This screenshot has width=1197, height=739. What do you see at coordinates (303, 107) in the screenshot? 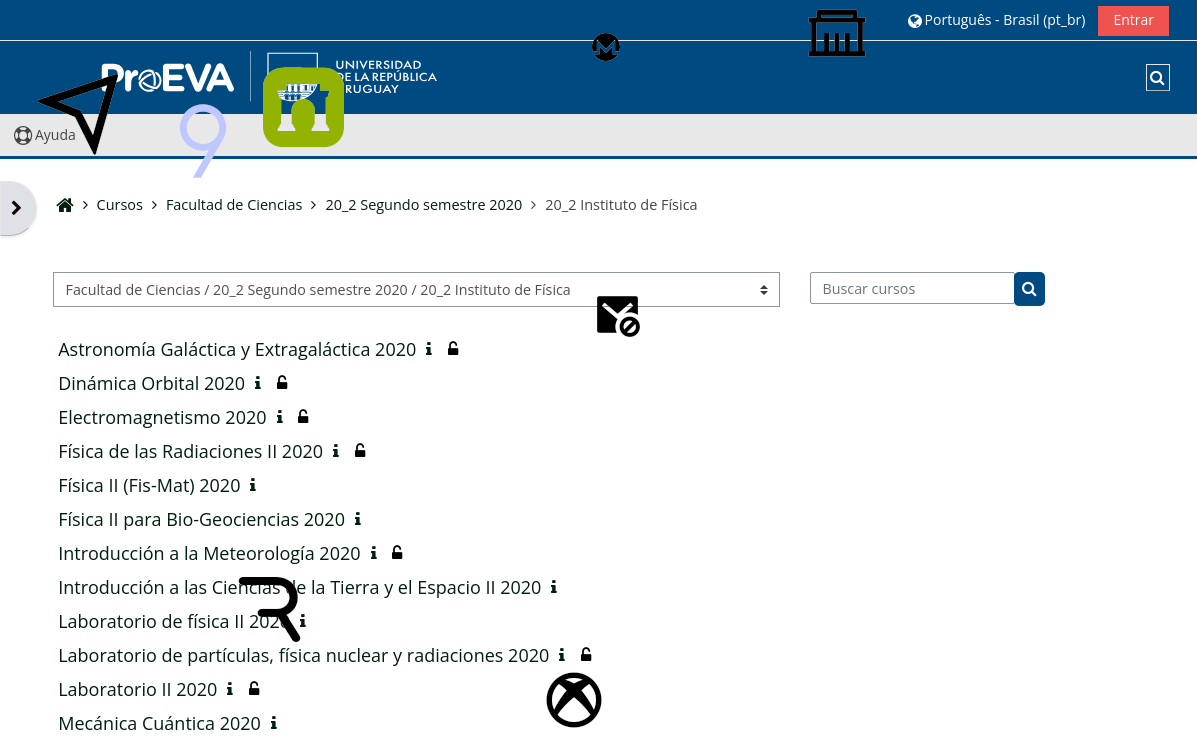
I see `open the Farcaster app` at bounding box center [303, 107].